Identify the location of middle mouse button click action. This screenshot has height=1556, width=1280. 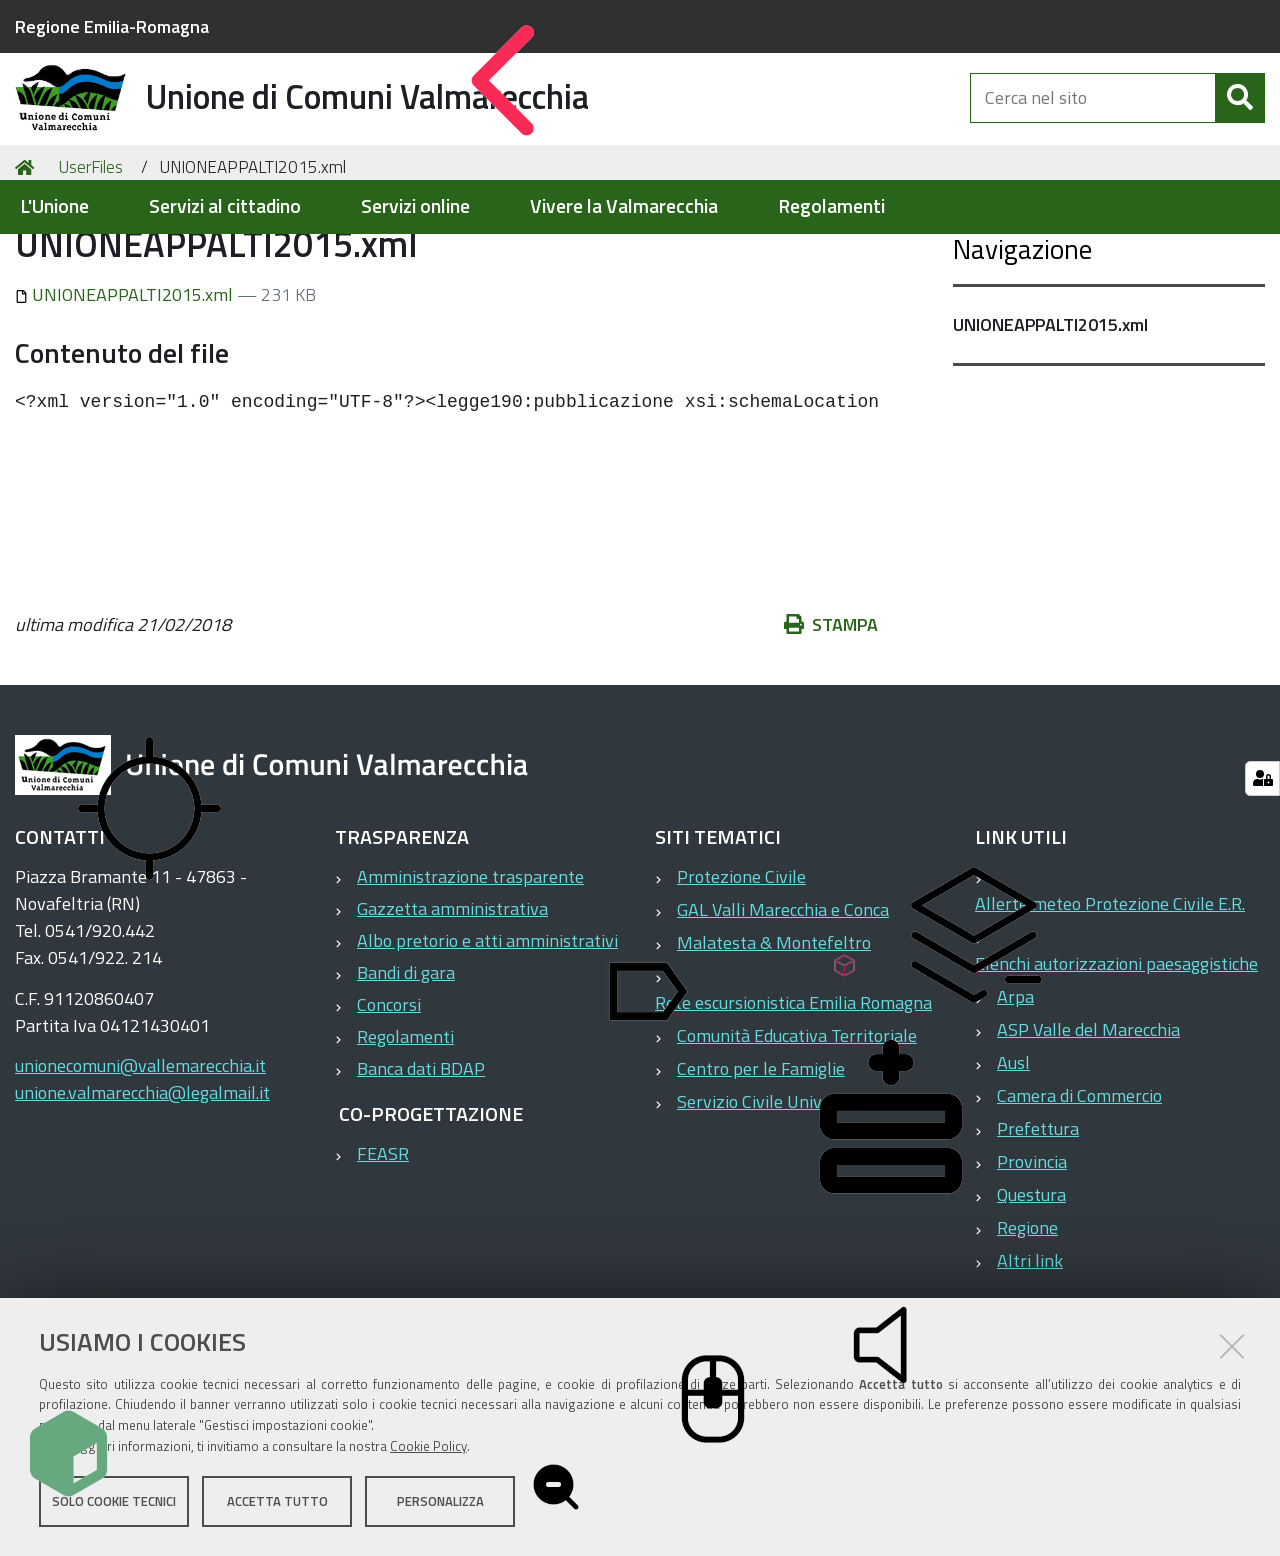
(713, 1399).